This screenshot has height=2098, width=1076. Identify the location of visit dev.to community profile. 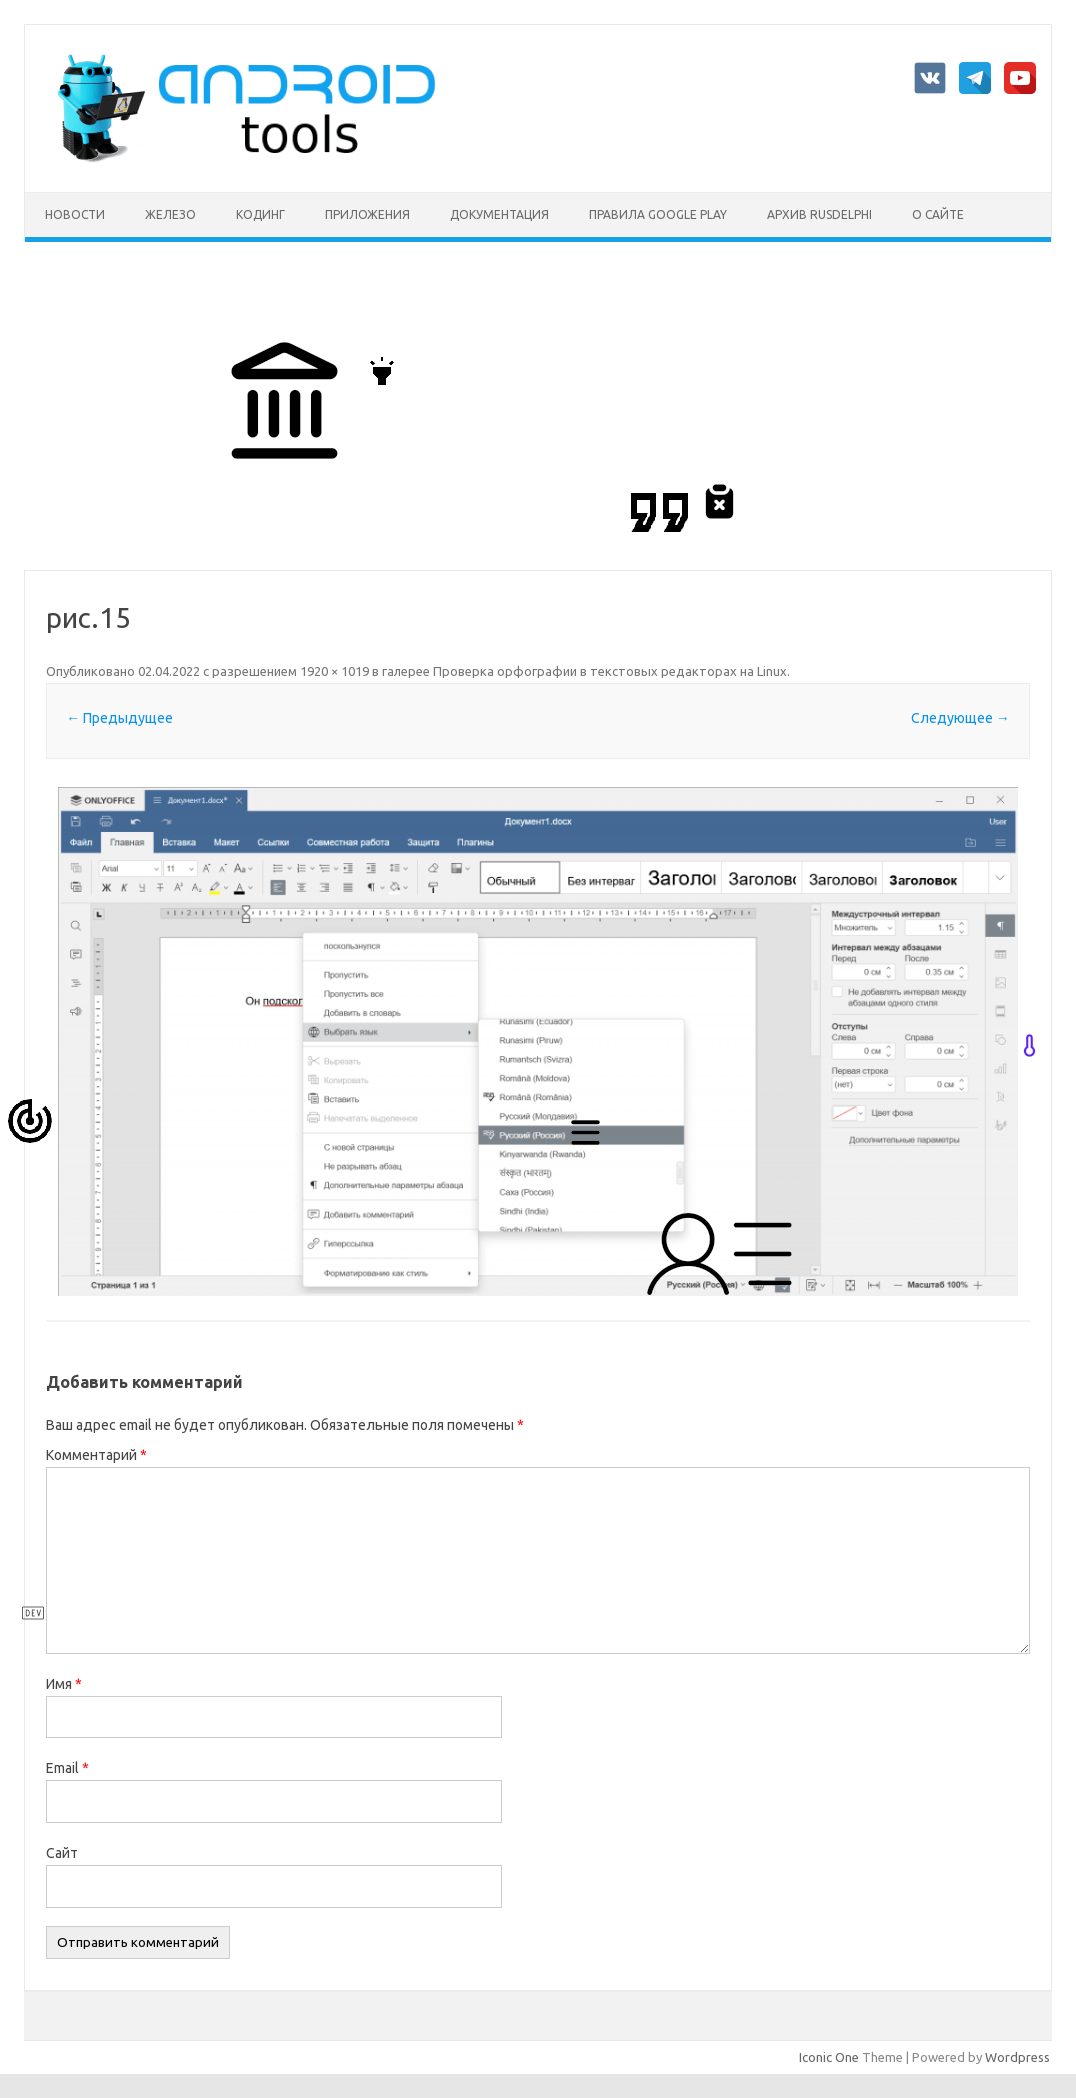
(33, 1613).